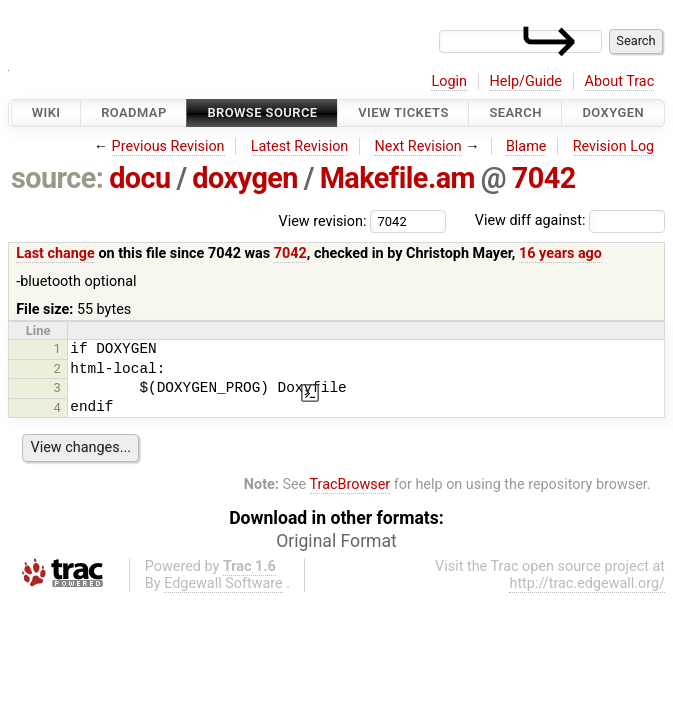  I want to click on indent selected text or code, so click(549, 42).